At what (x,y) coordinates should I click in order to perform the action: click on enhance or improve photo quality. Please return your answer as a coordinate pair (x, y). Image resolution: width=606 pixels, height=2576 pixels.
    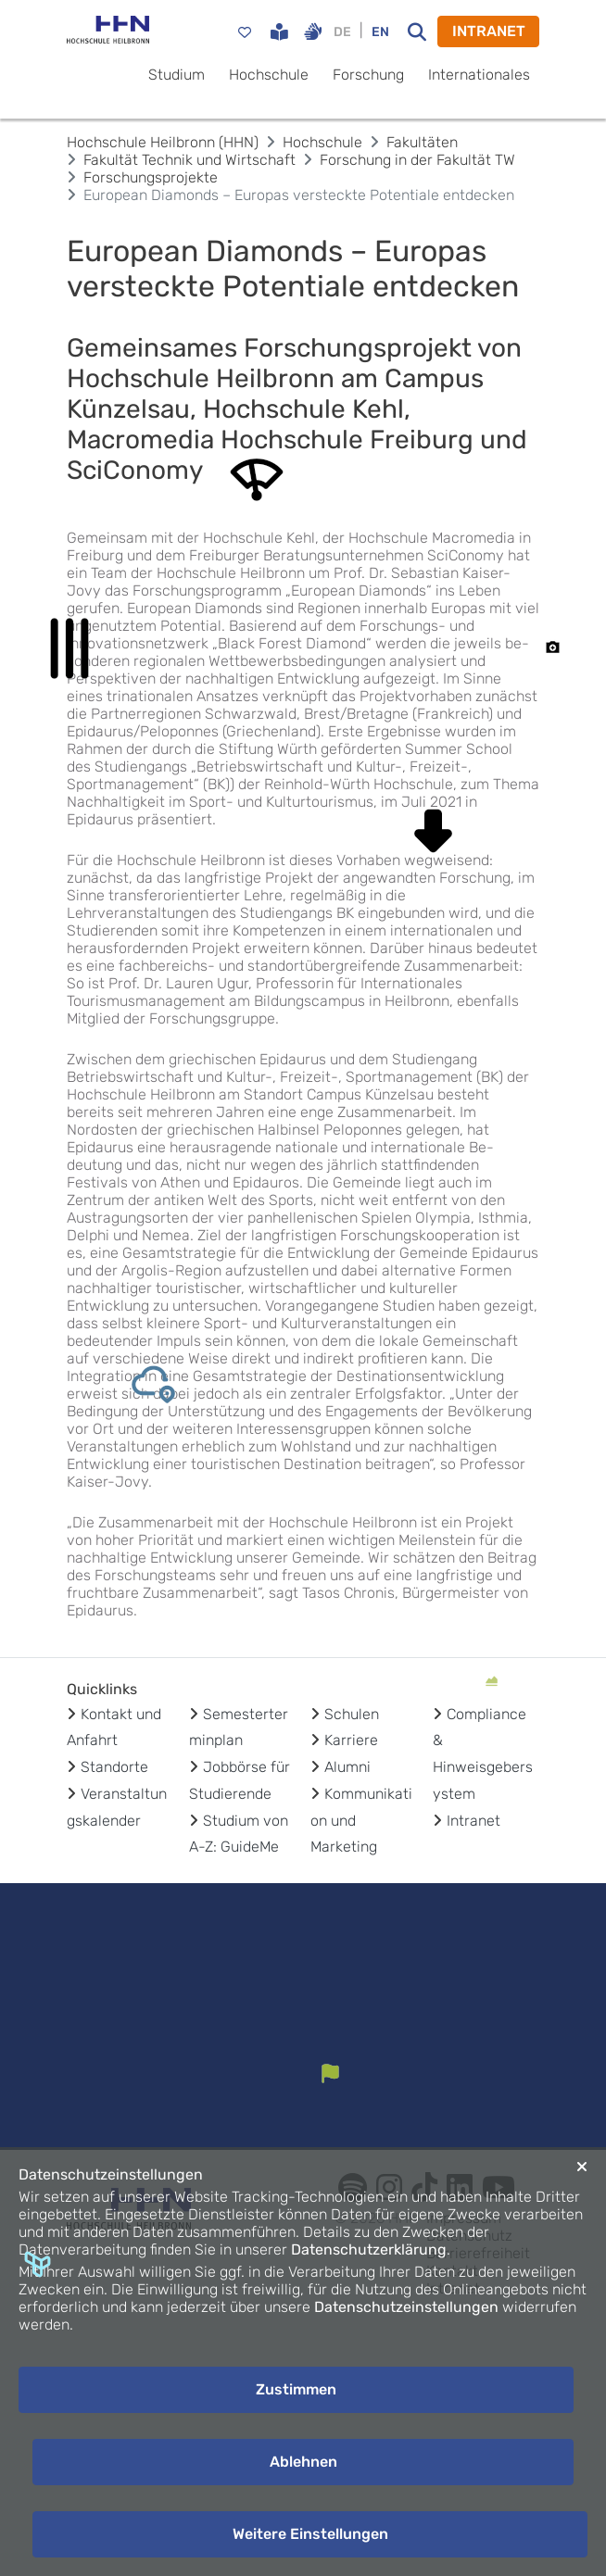
    Looking at the image, I should click on (552, 647).